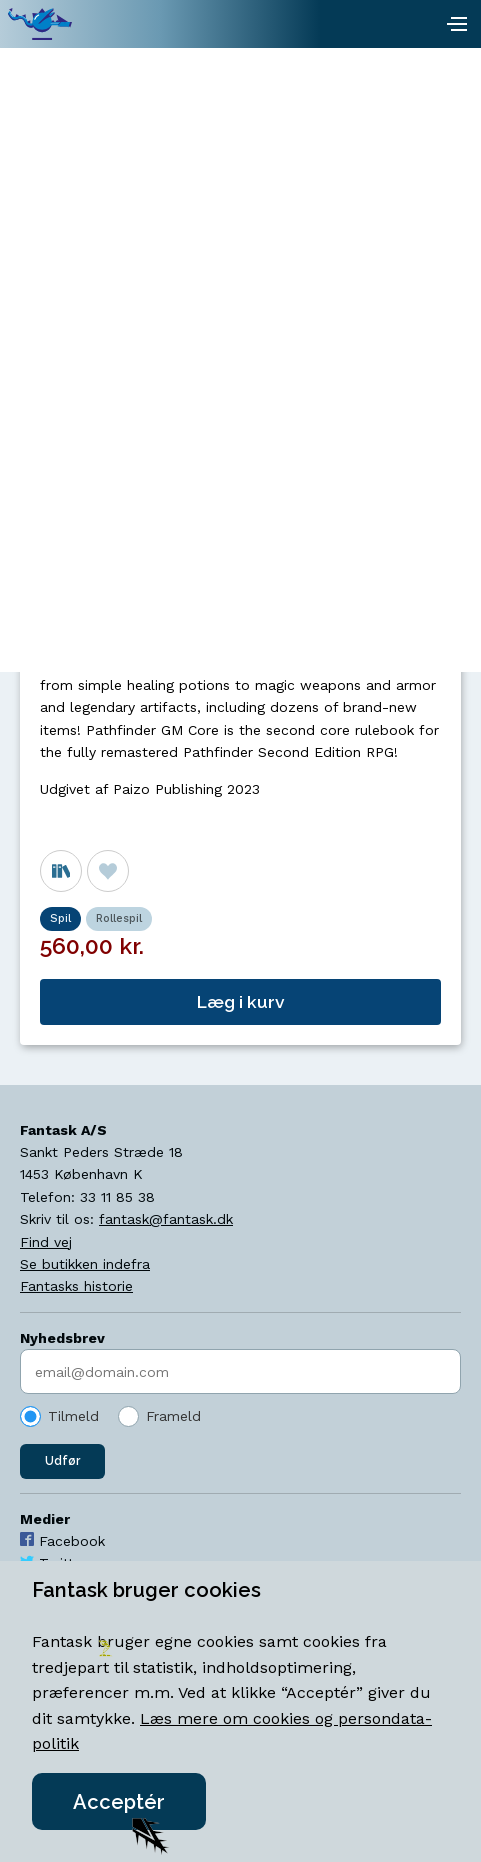 This screenshot has height=1862, width=481. I want to click on select robotic leg equipment or upgrade, so click(105, 1648).